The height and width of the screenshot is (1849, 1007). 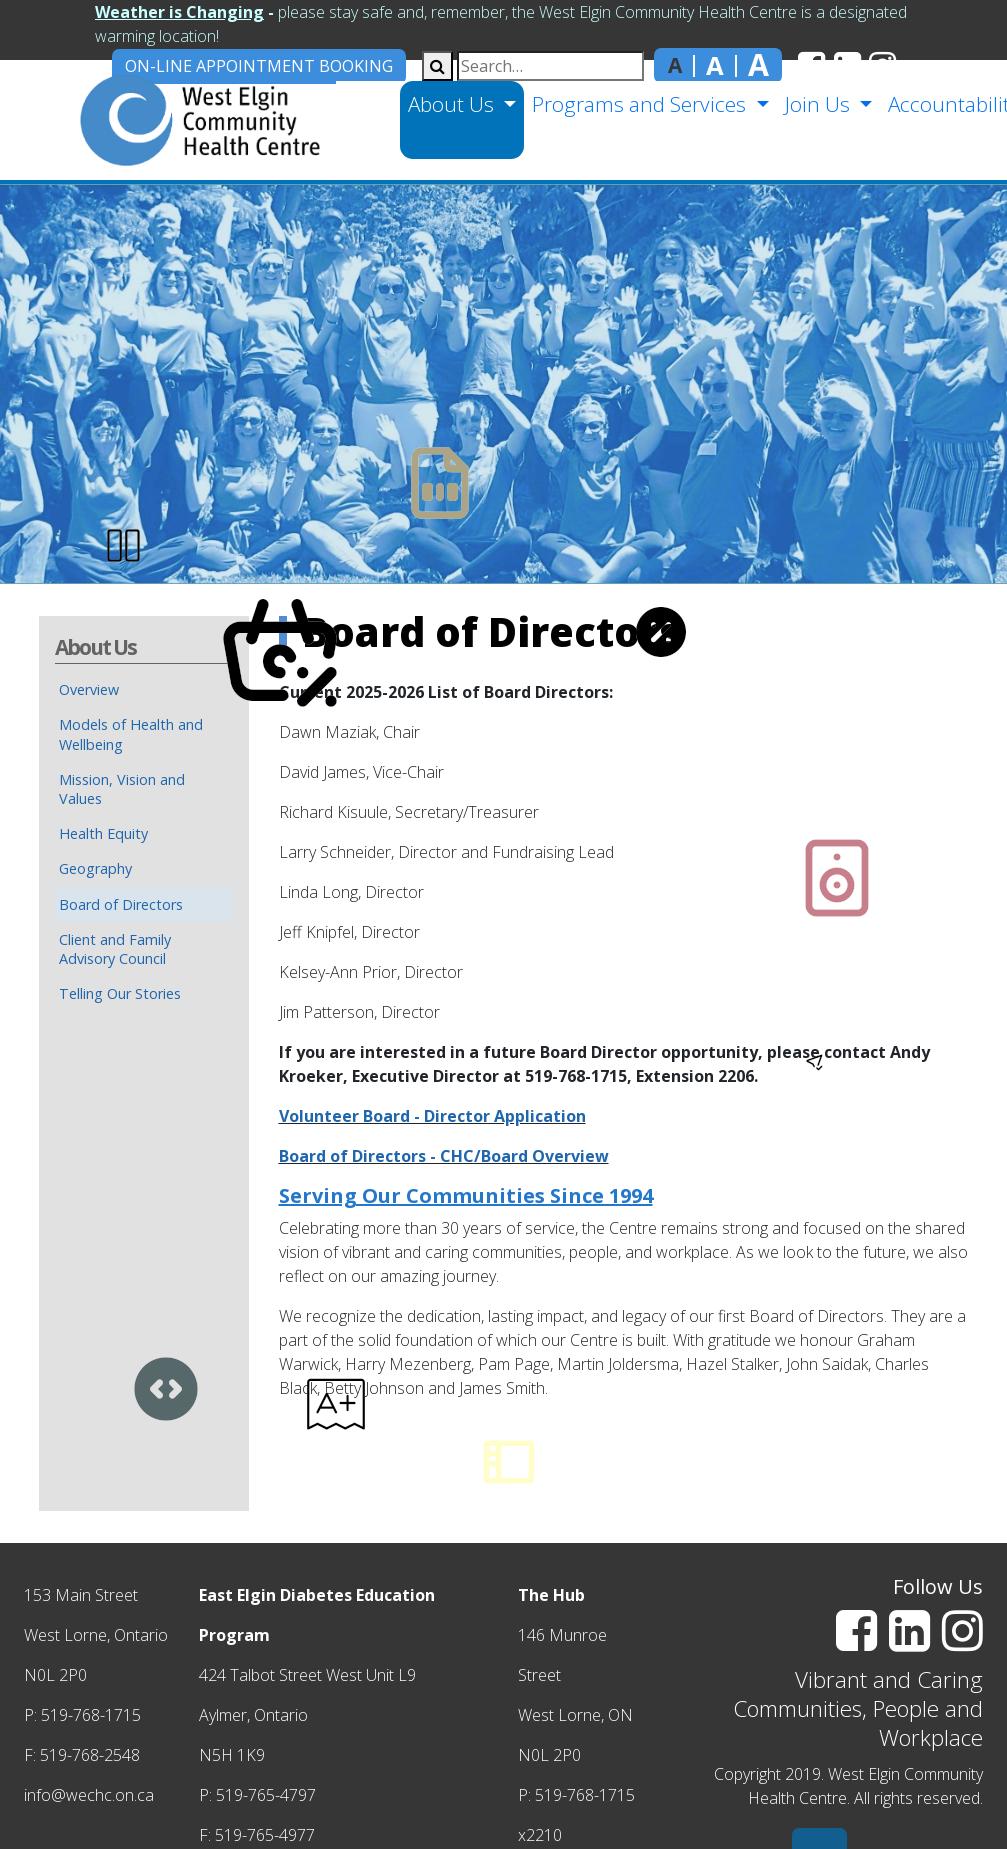 What do you see at coordinates (509, 1462) in the screenshot?
I see `toggle sidebar visibility` at bounding box center [509, 1462].